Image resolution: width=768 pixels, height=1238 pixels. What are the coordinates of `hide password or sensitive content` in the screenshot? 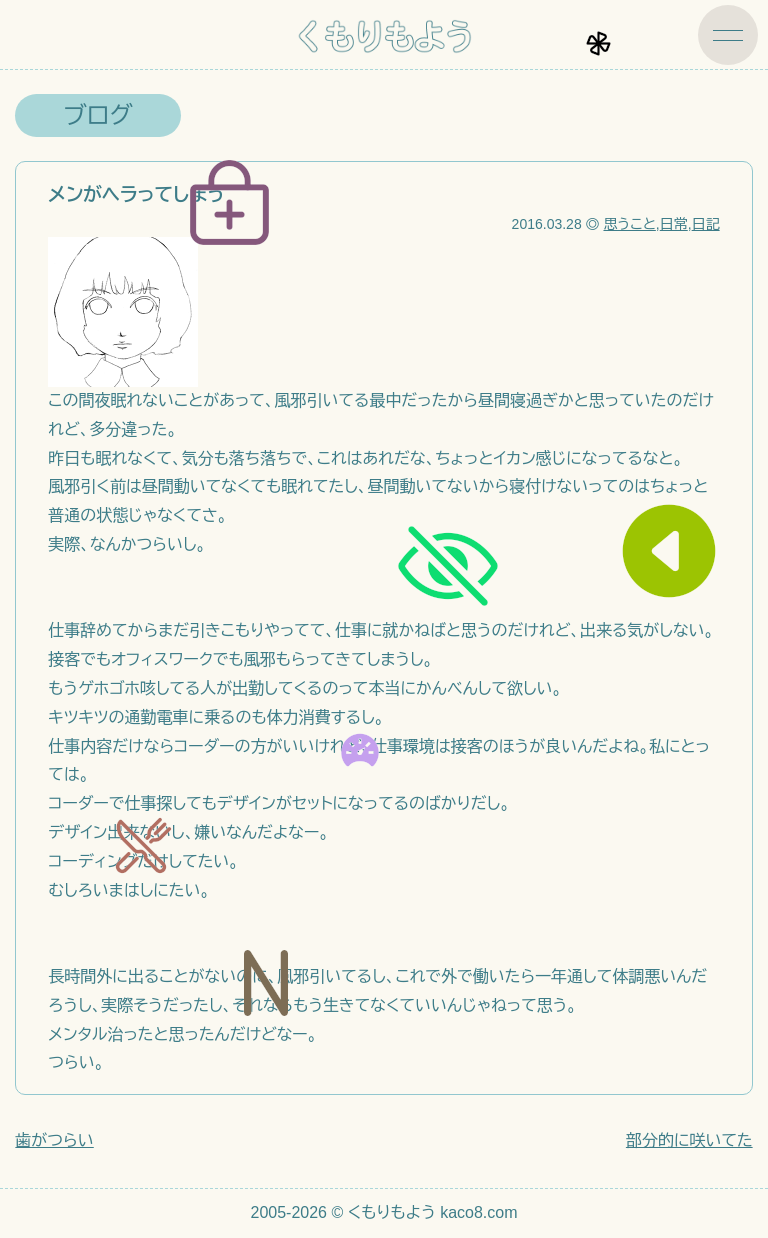 It's located at (448, 566).